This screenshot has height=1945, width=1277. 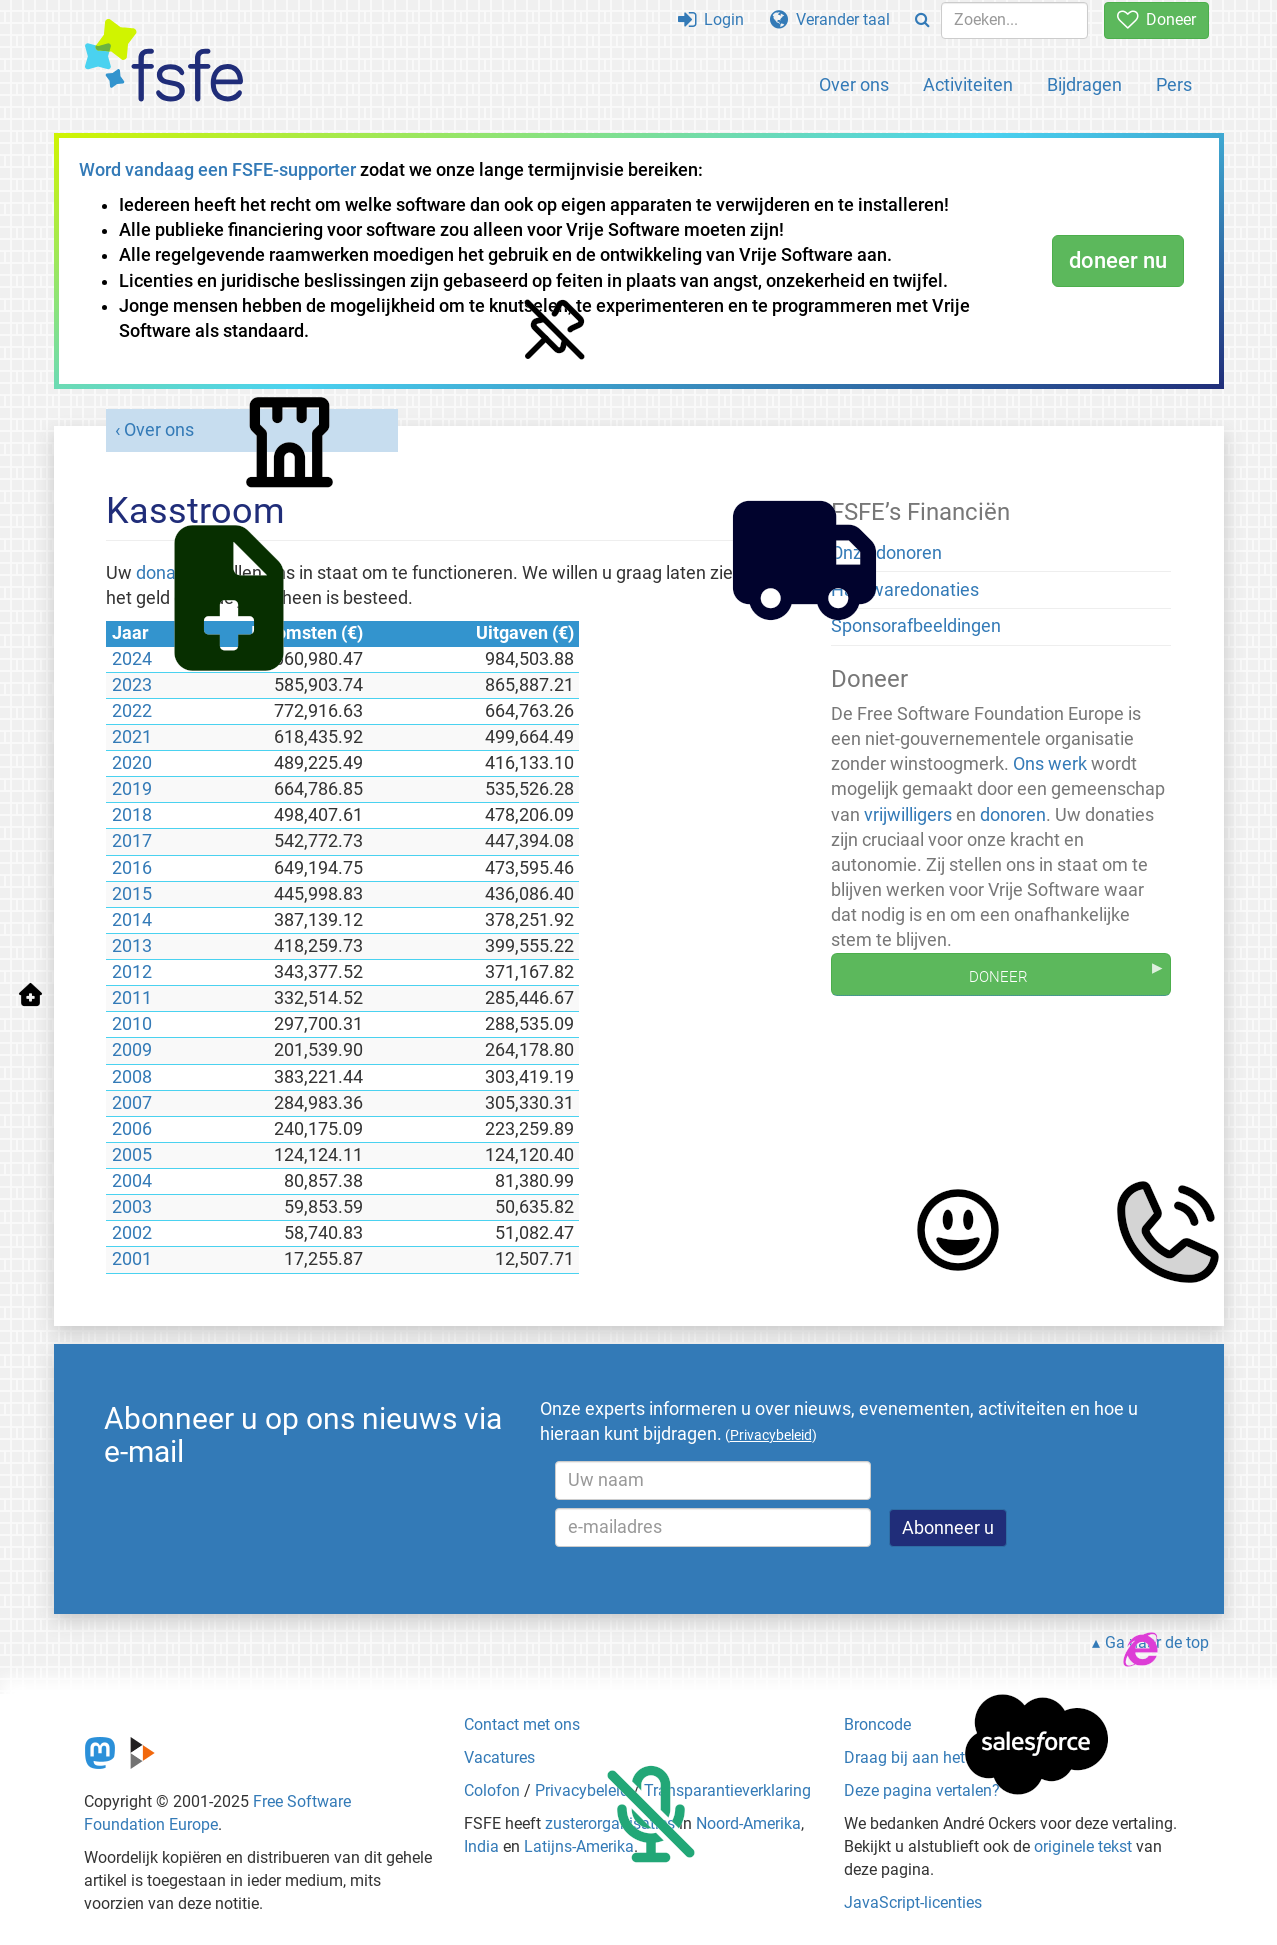 I want to click on insert a grinning emoji into your message, so click(x=958, y=1230).